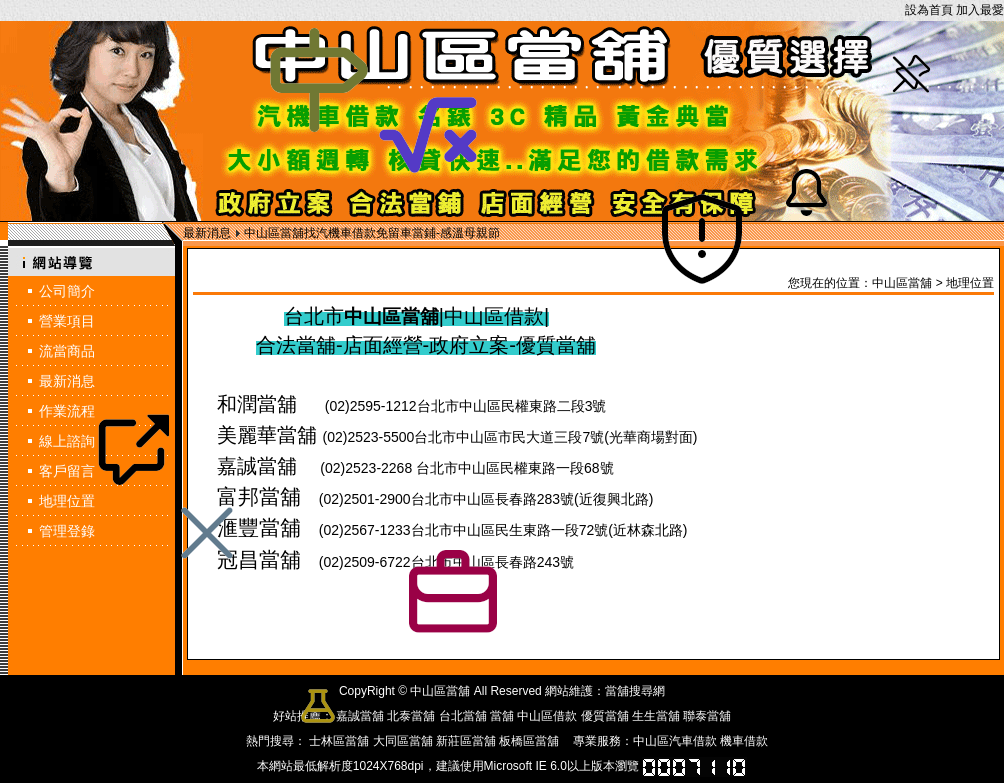  Describe the element at coordinates (318, 706) in the screenshot. I see `access experimental or beta features` at that location.